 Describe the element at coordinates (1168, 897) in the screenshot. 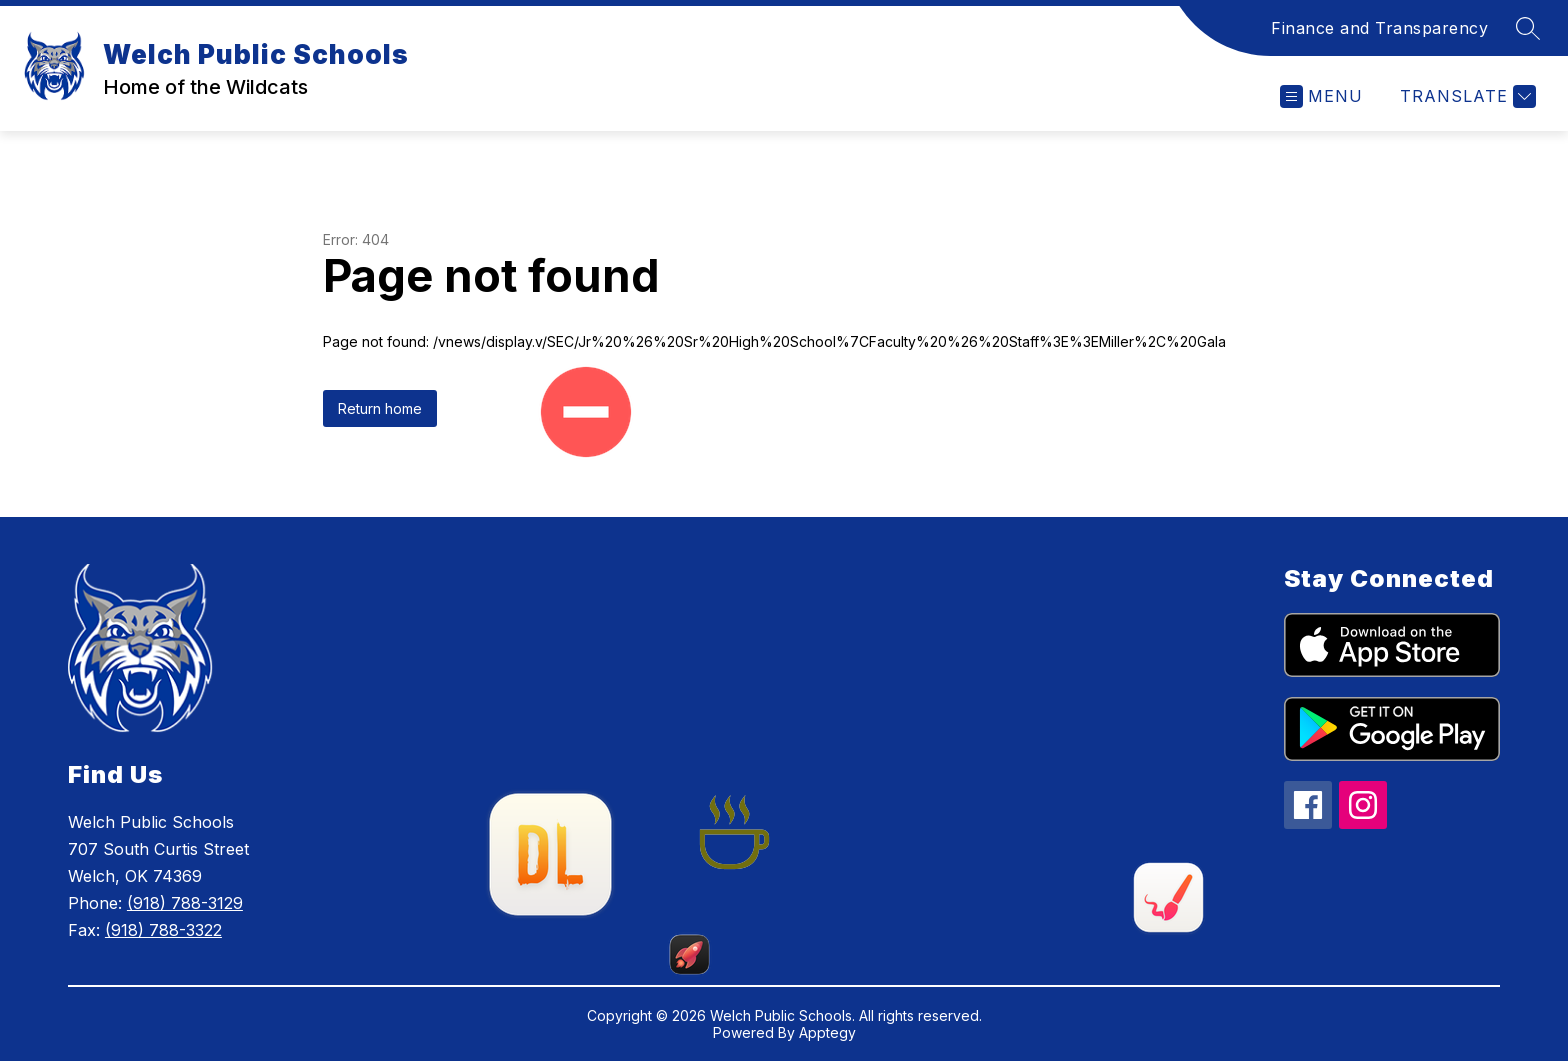

I see `open gnome paint application` at that location.